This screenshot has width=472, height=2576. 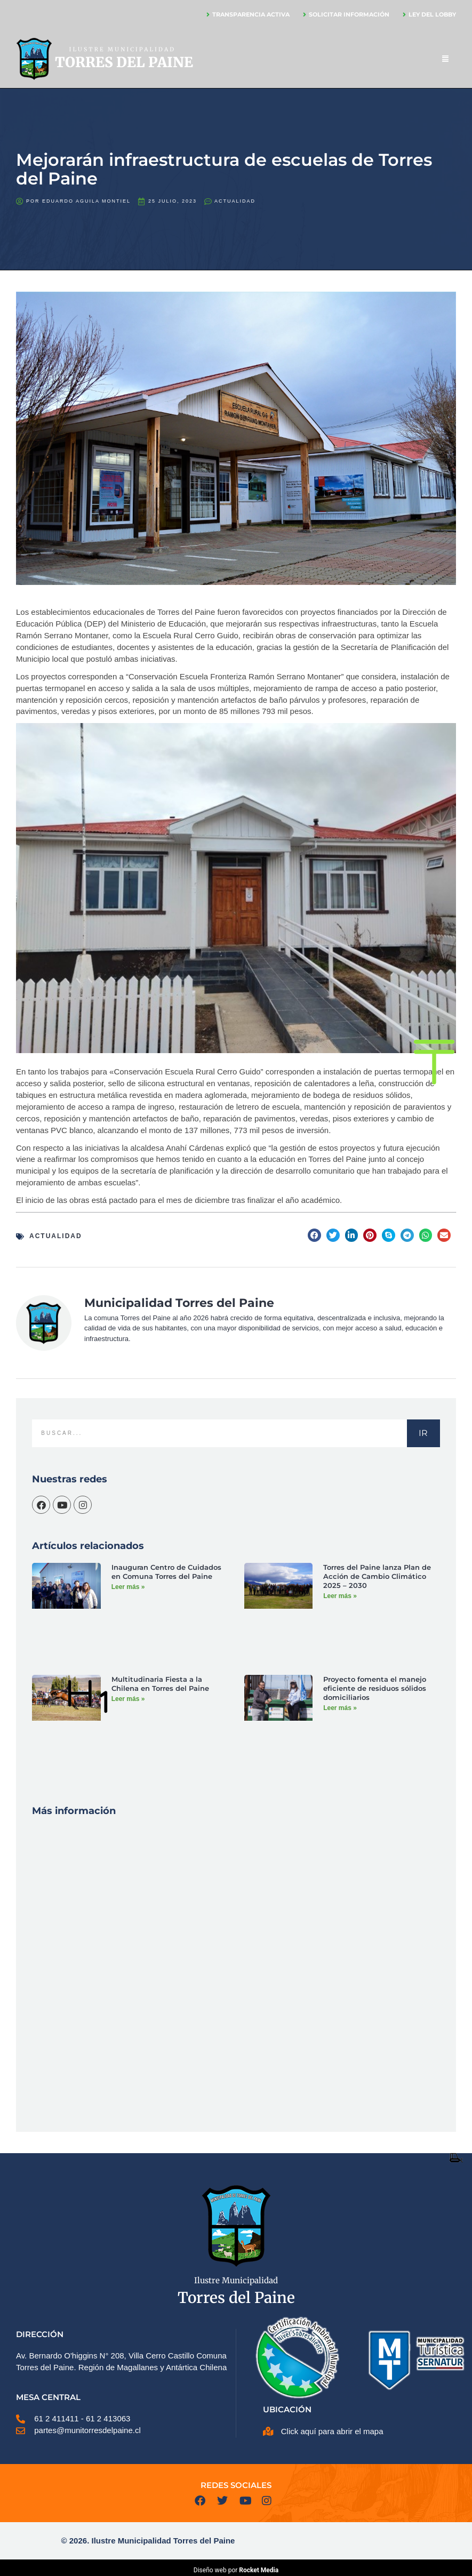 I want to click on format text as heading level 1, so click(x=87, y=1696).